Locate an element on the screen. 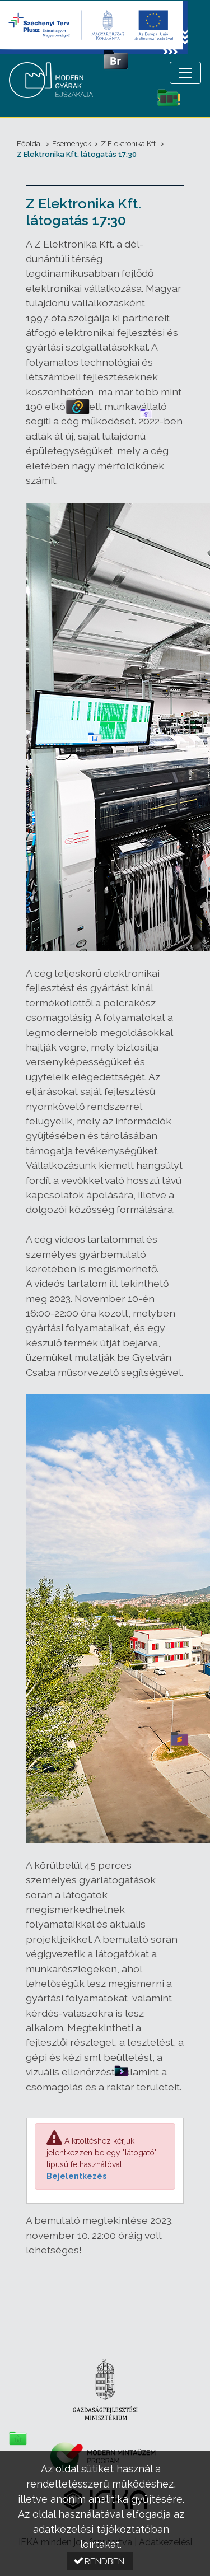  open 4k downloader files folder is located at coordinates (95, 738).